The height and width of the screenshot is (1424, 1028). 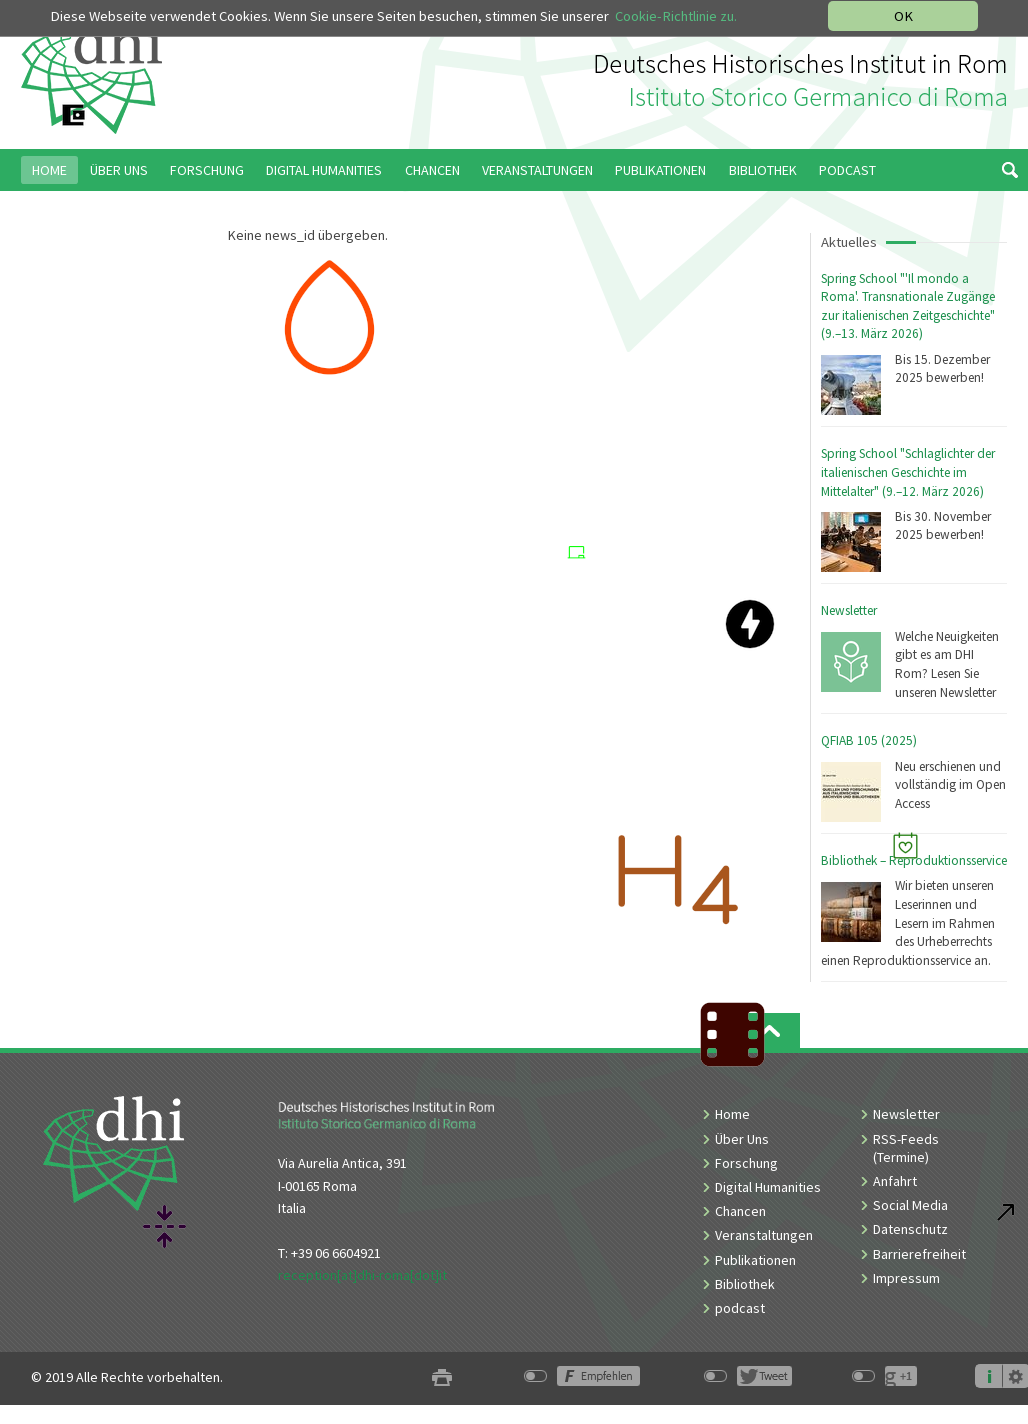 I want to click on access your digital wallet, so click(x=73, y=115).